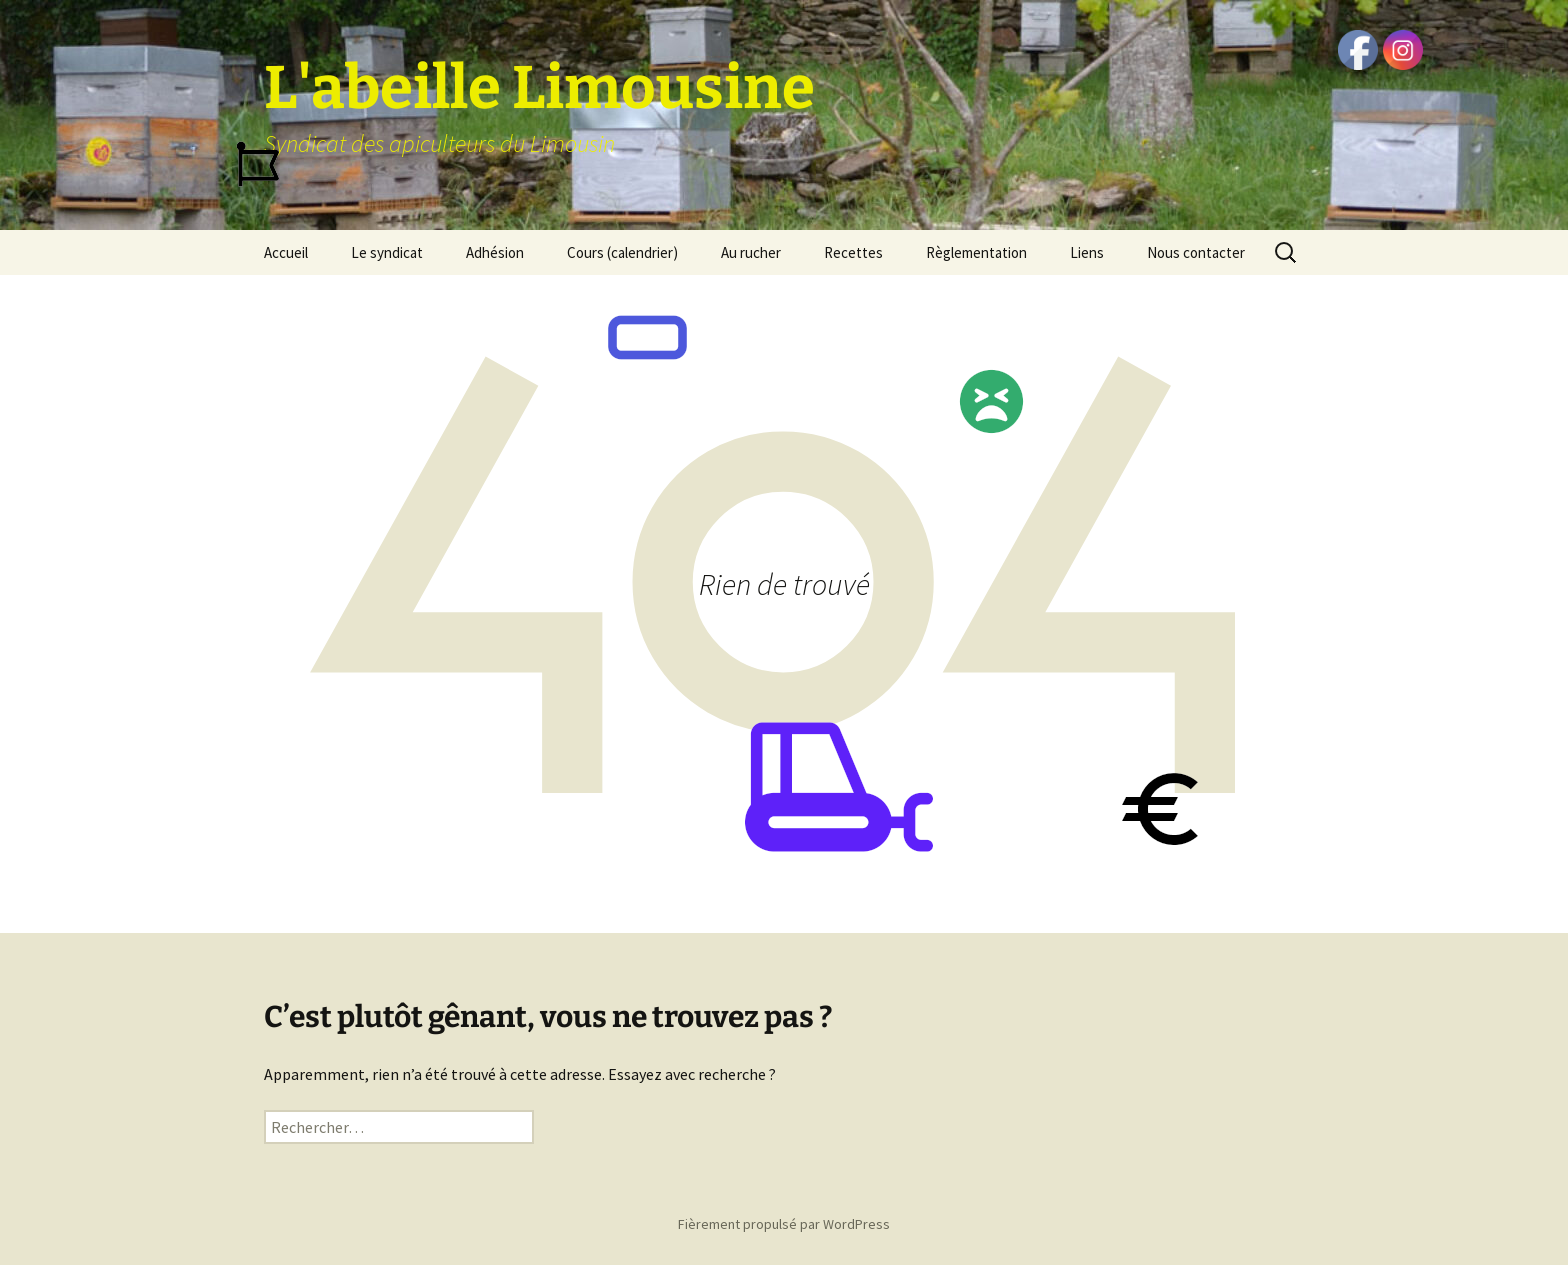  I want to click on construction or building feature, so click(839, 787).